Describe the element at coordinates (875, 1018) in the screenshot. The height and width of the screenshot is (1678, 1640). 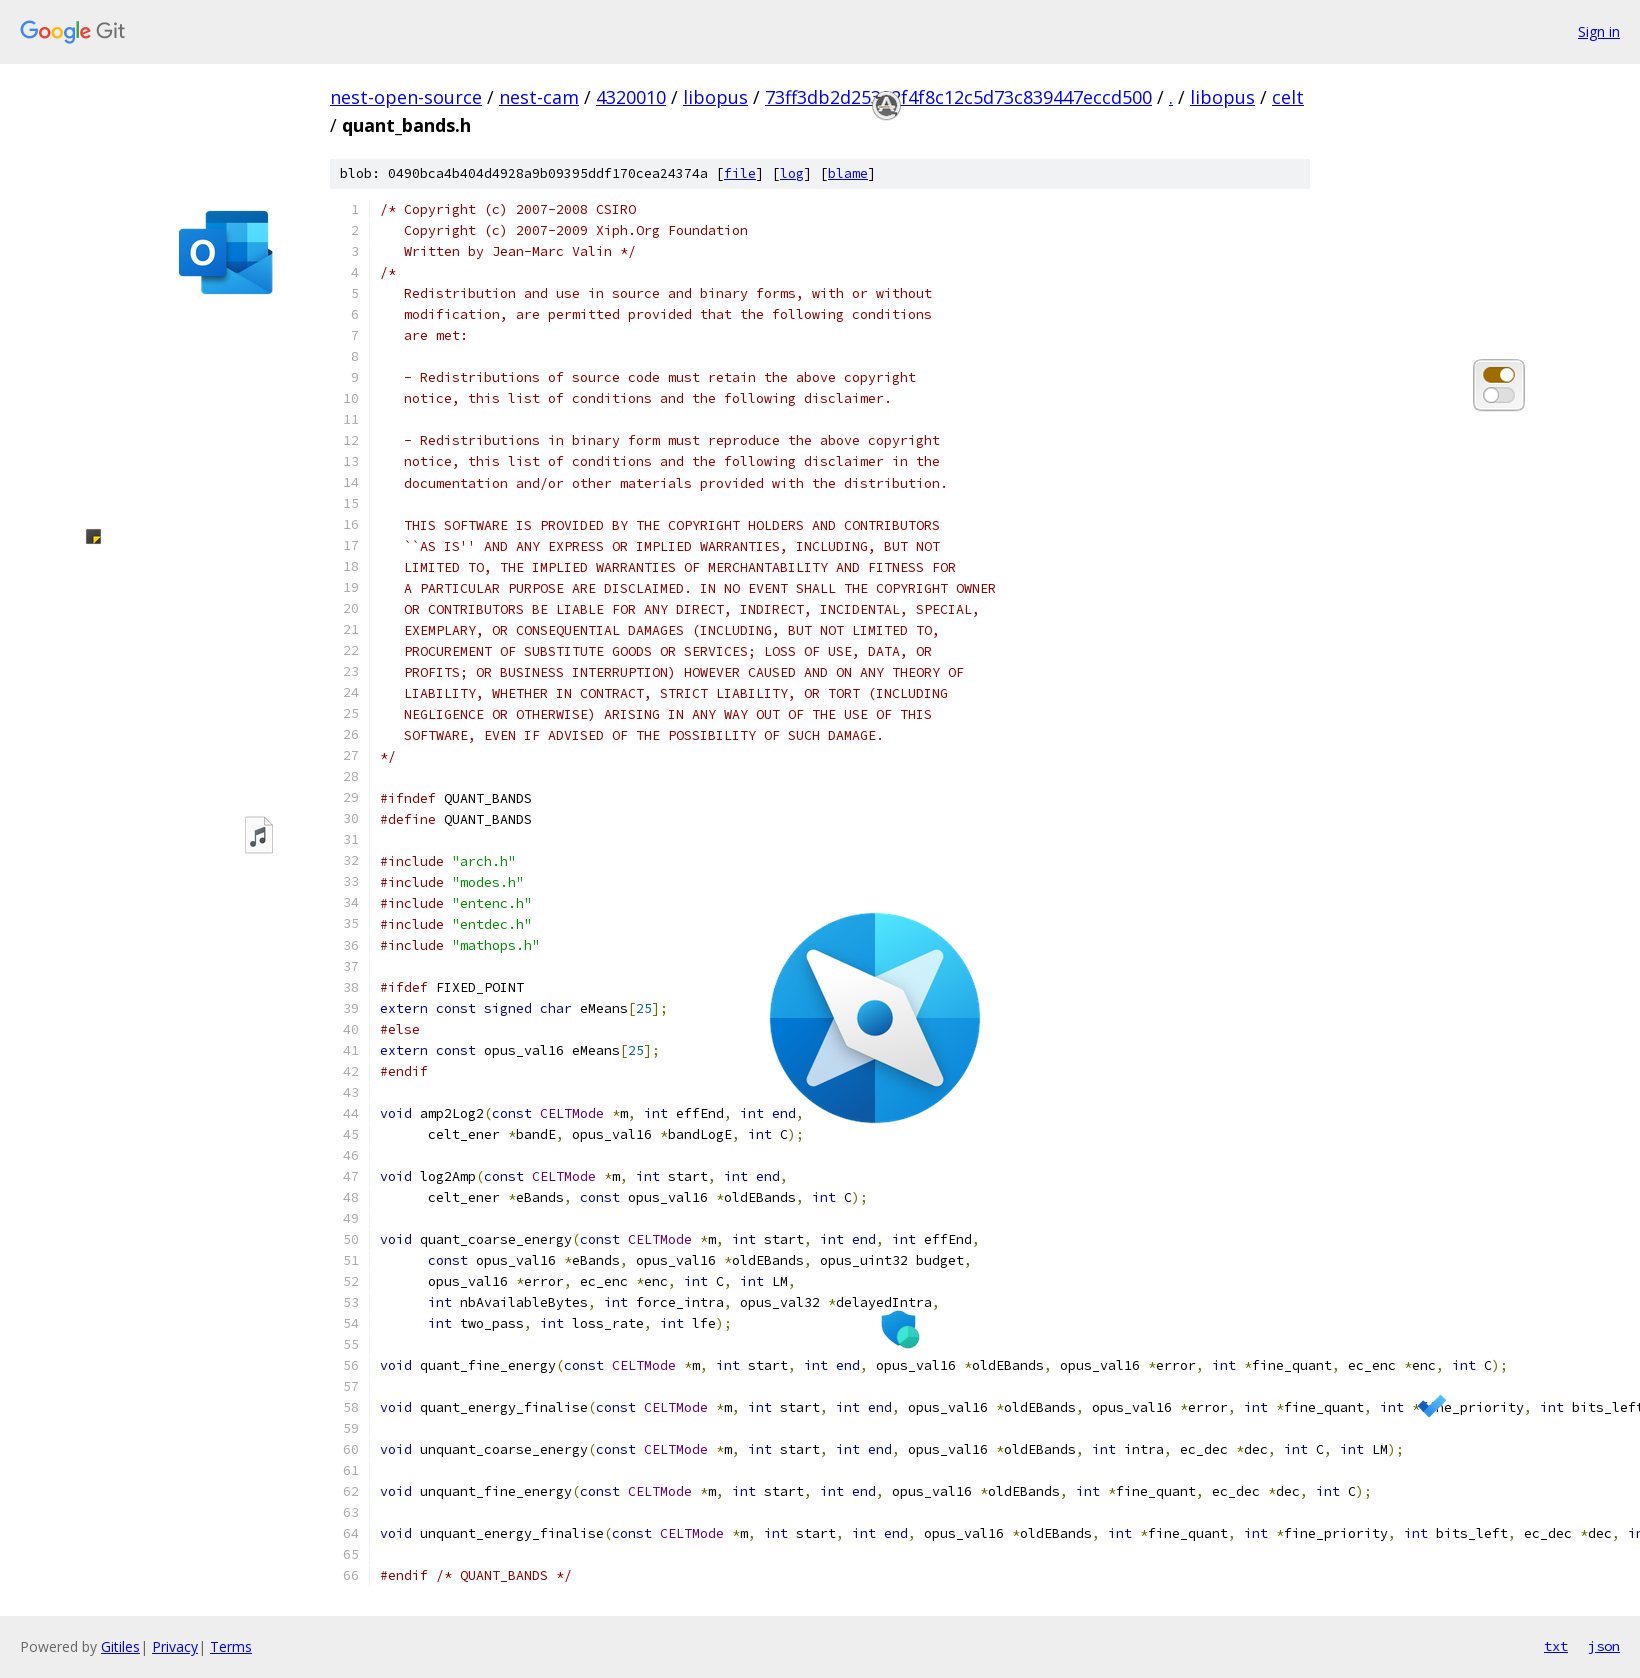
I see `launch setup wizard or installation assistant` at that location.